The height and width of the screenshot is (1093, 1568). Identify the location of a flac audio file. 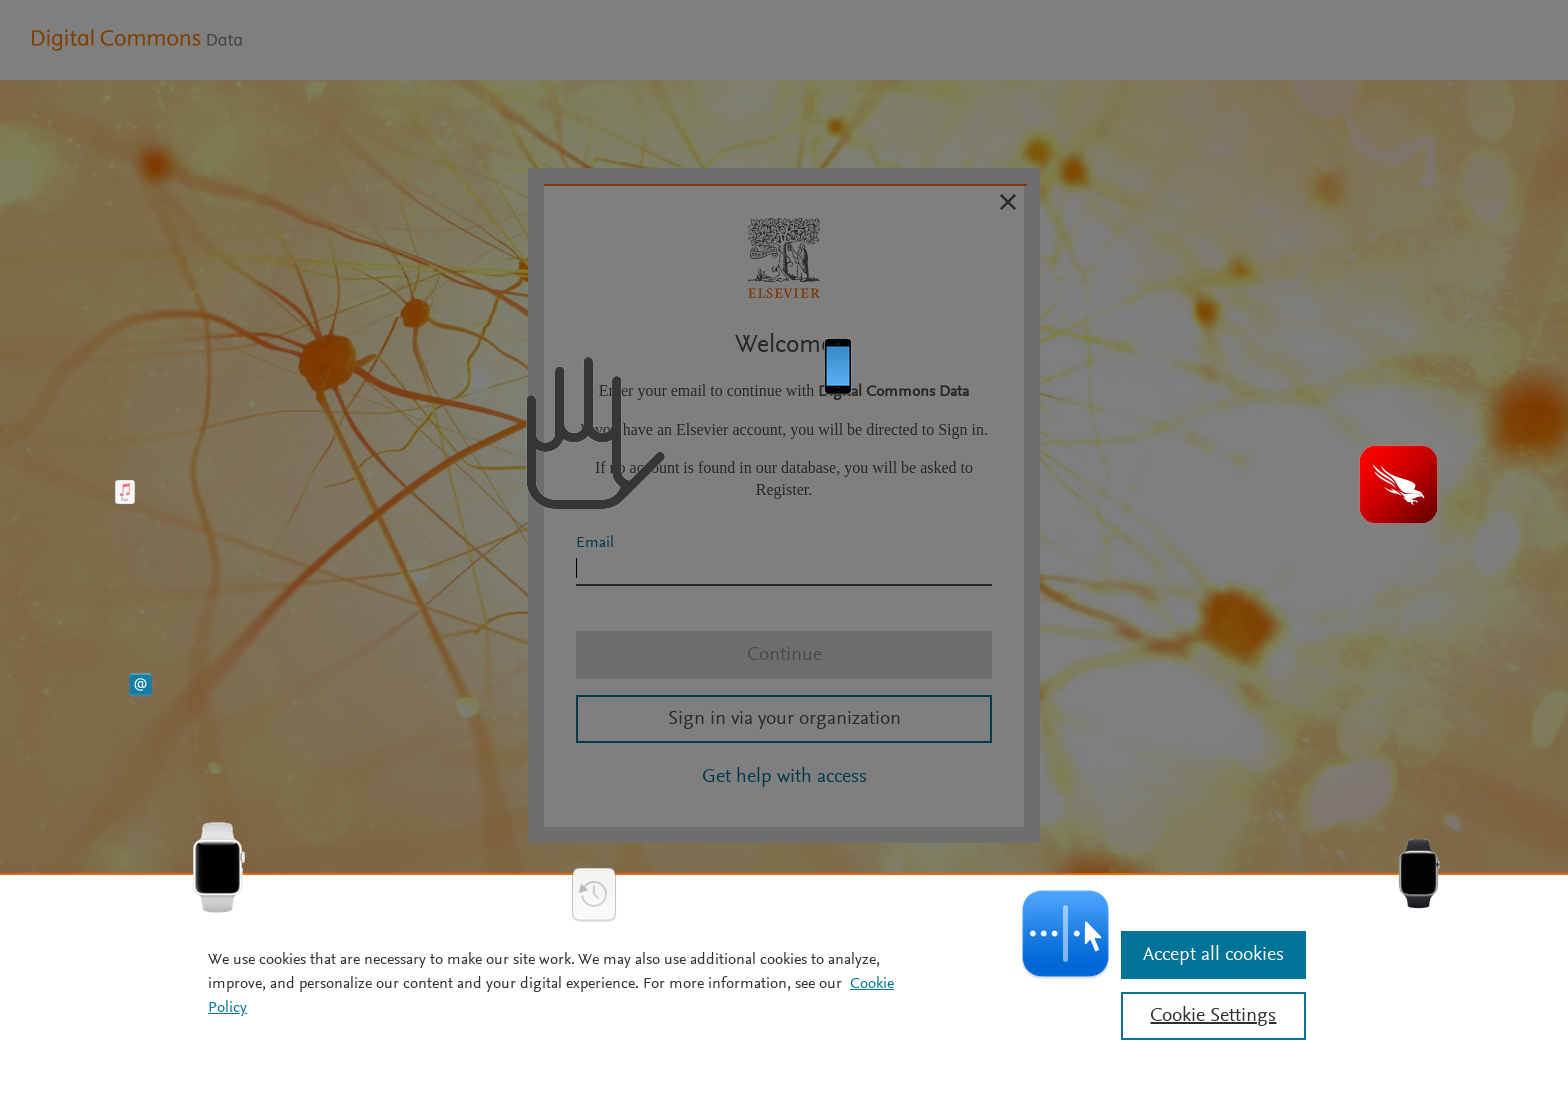
(125, 492).